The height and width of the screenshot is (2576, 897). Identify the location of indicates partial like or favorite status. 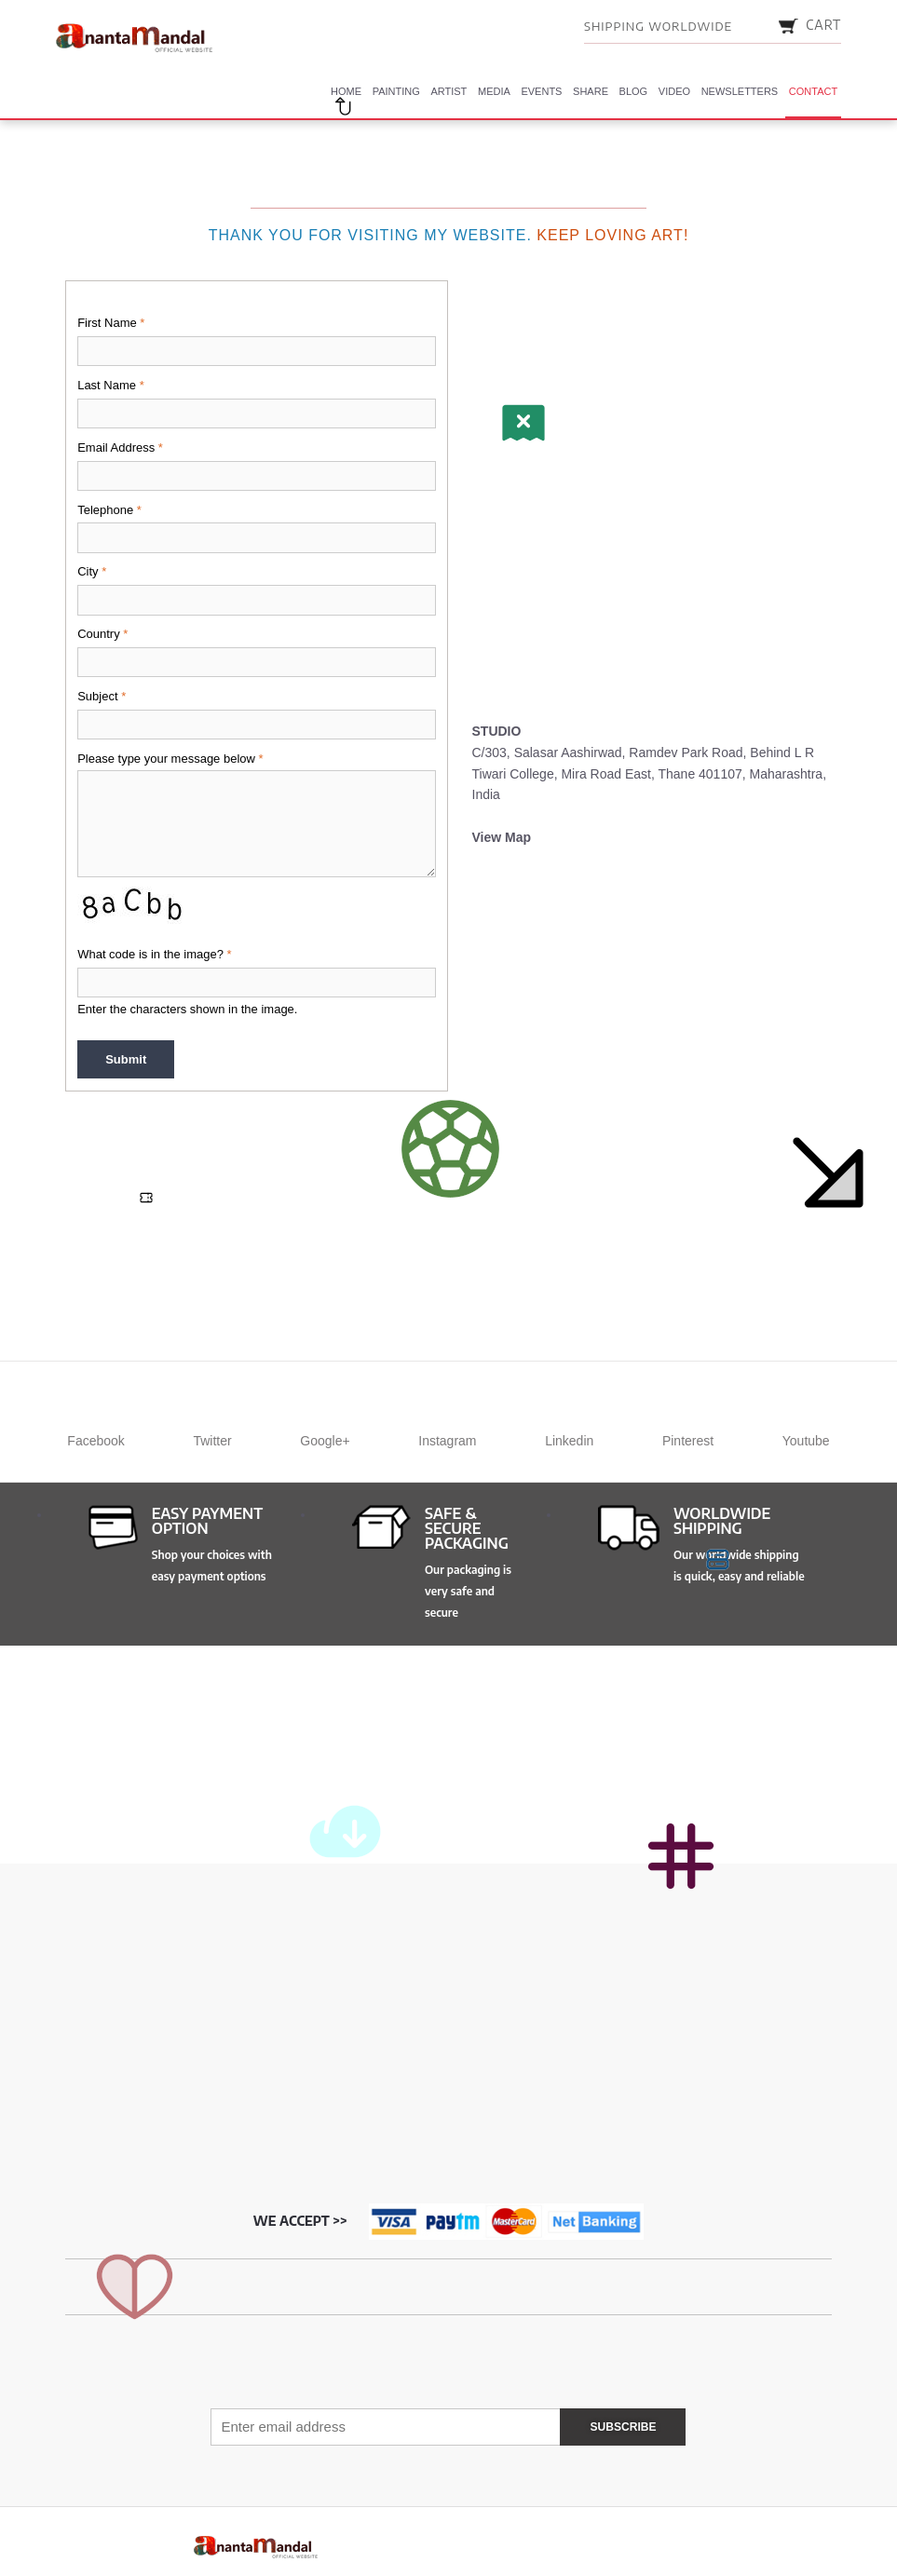
(134, 2284).